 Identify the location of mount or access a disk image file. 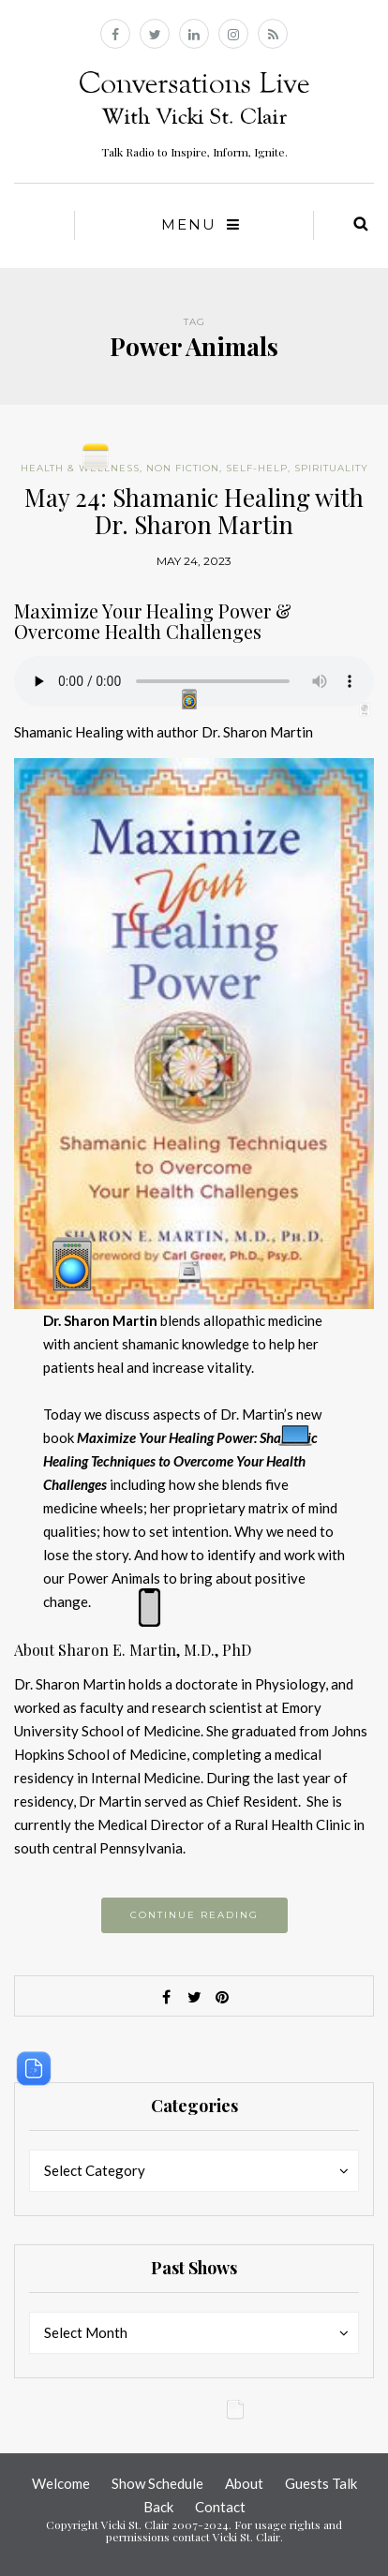
(189, 1272).